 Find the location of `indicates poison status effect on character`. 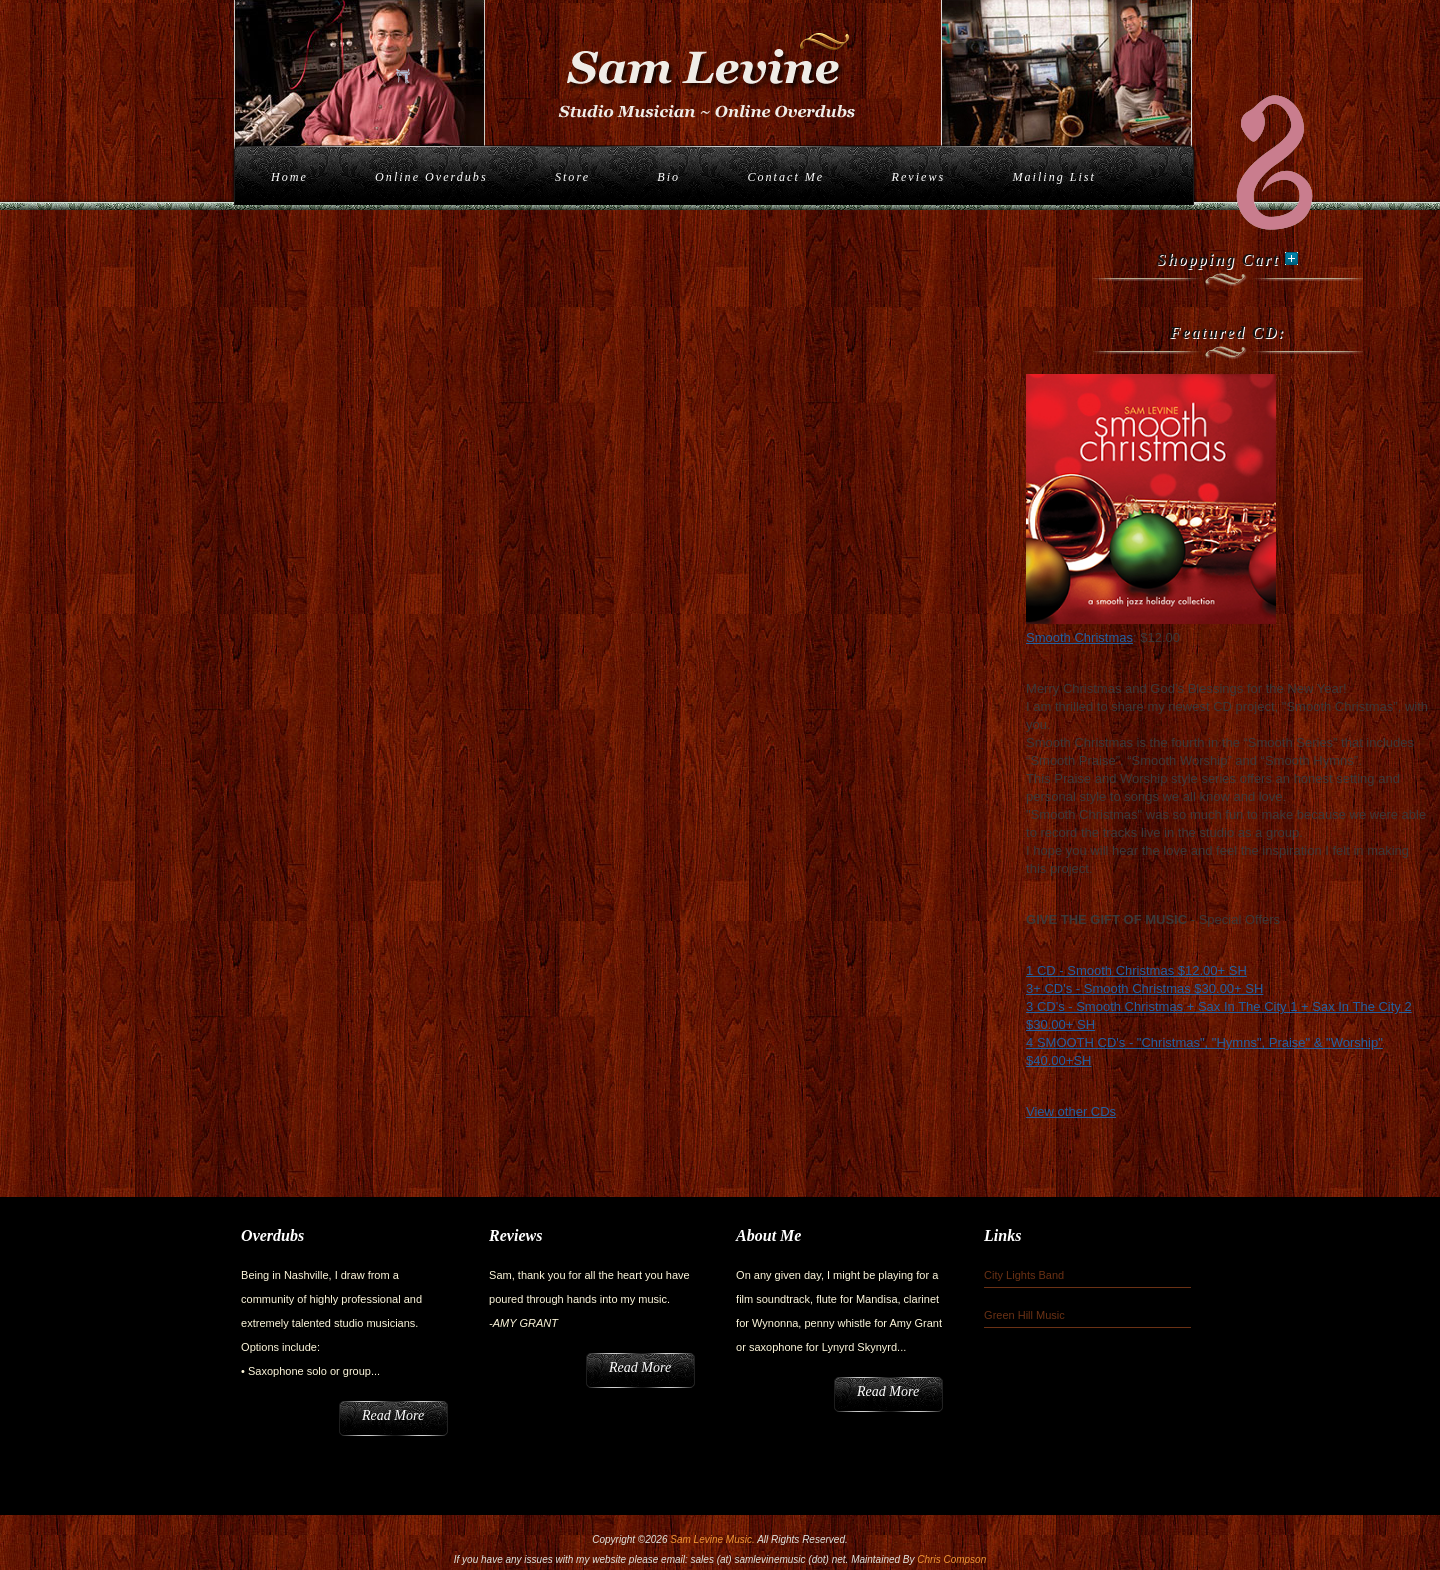

indicates poison status effect on character is located at coordinates (1274, 162).